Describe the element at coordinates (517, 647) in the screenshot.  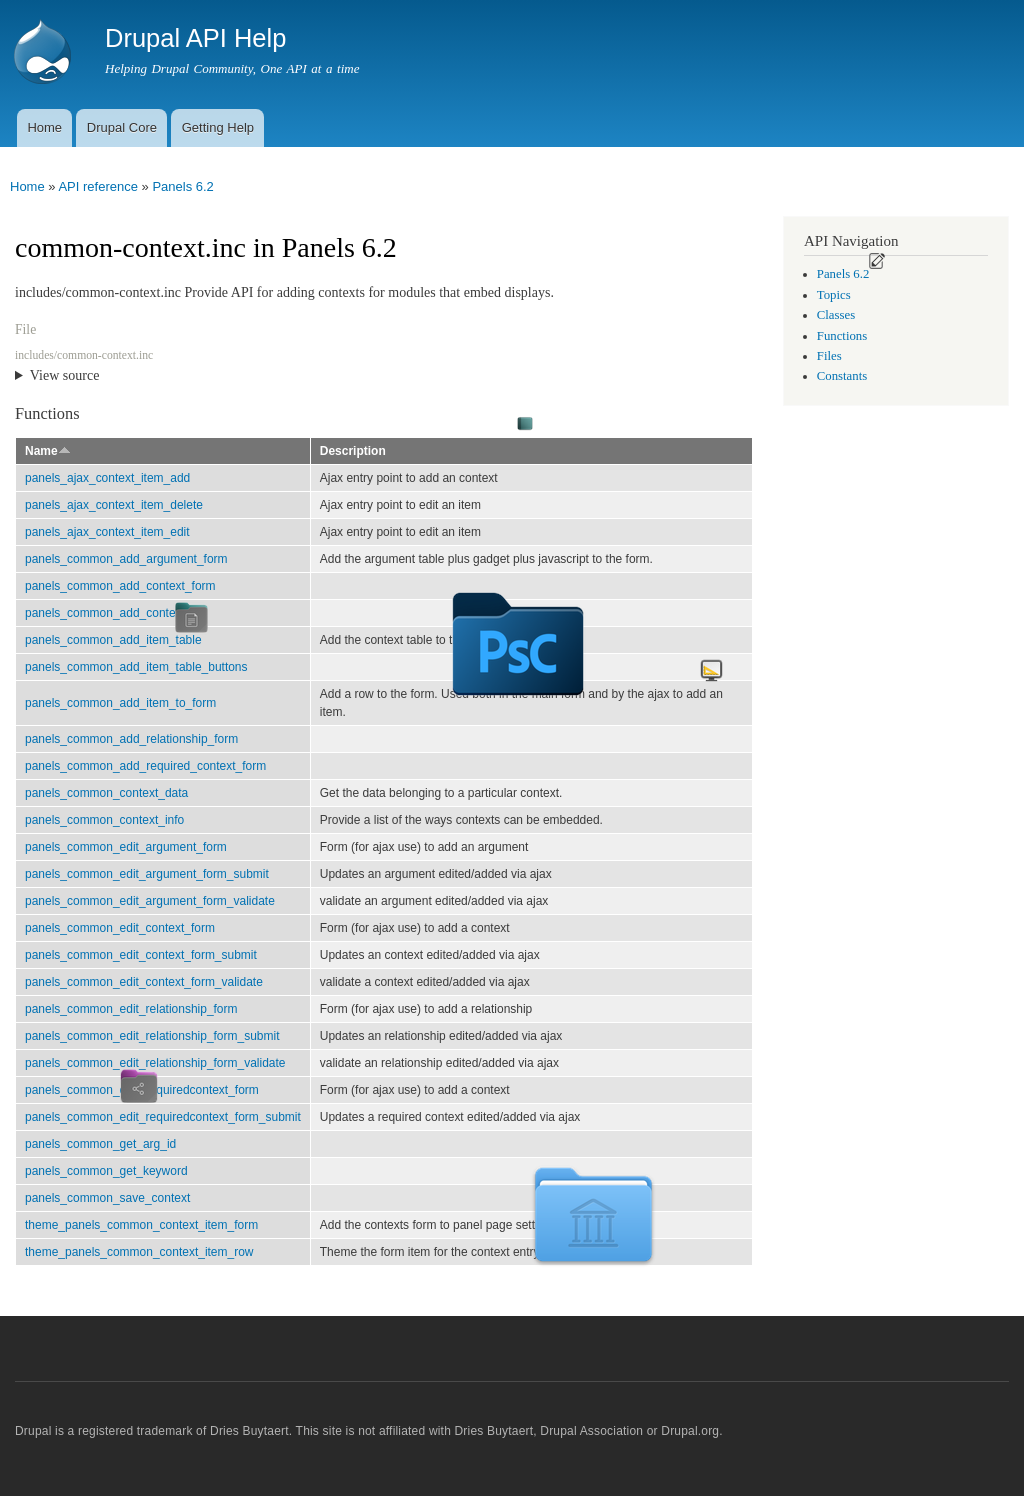
I see `open folder containing adobe photoshop classic files` at that location.